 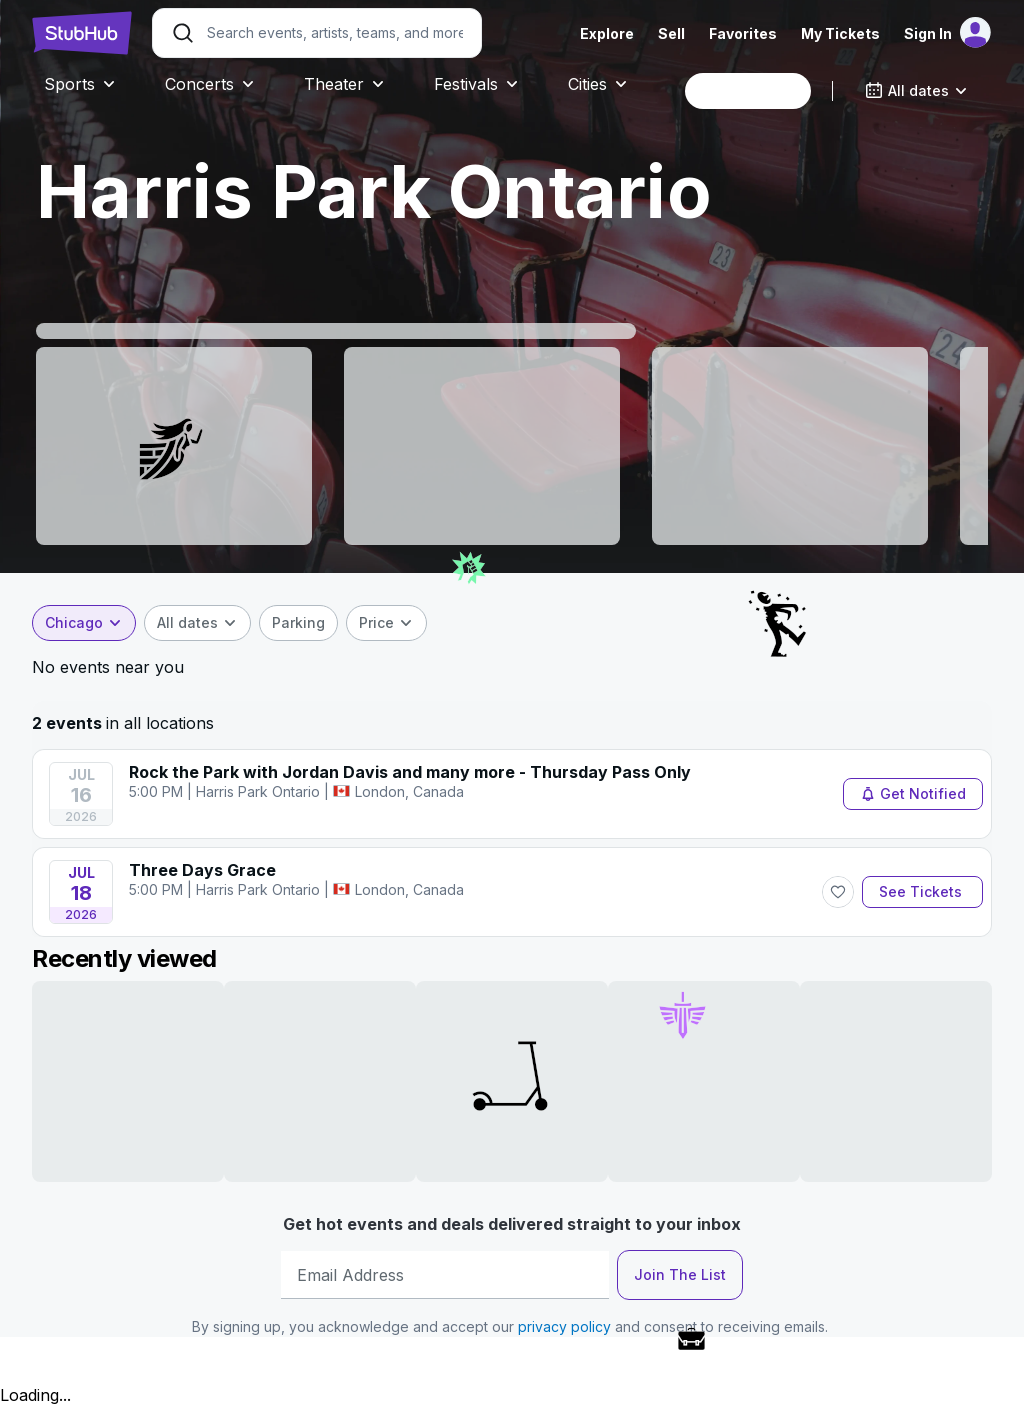 I want to click on select kick scooter as transportation mode, so click(x=510, y=1076).